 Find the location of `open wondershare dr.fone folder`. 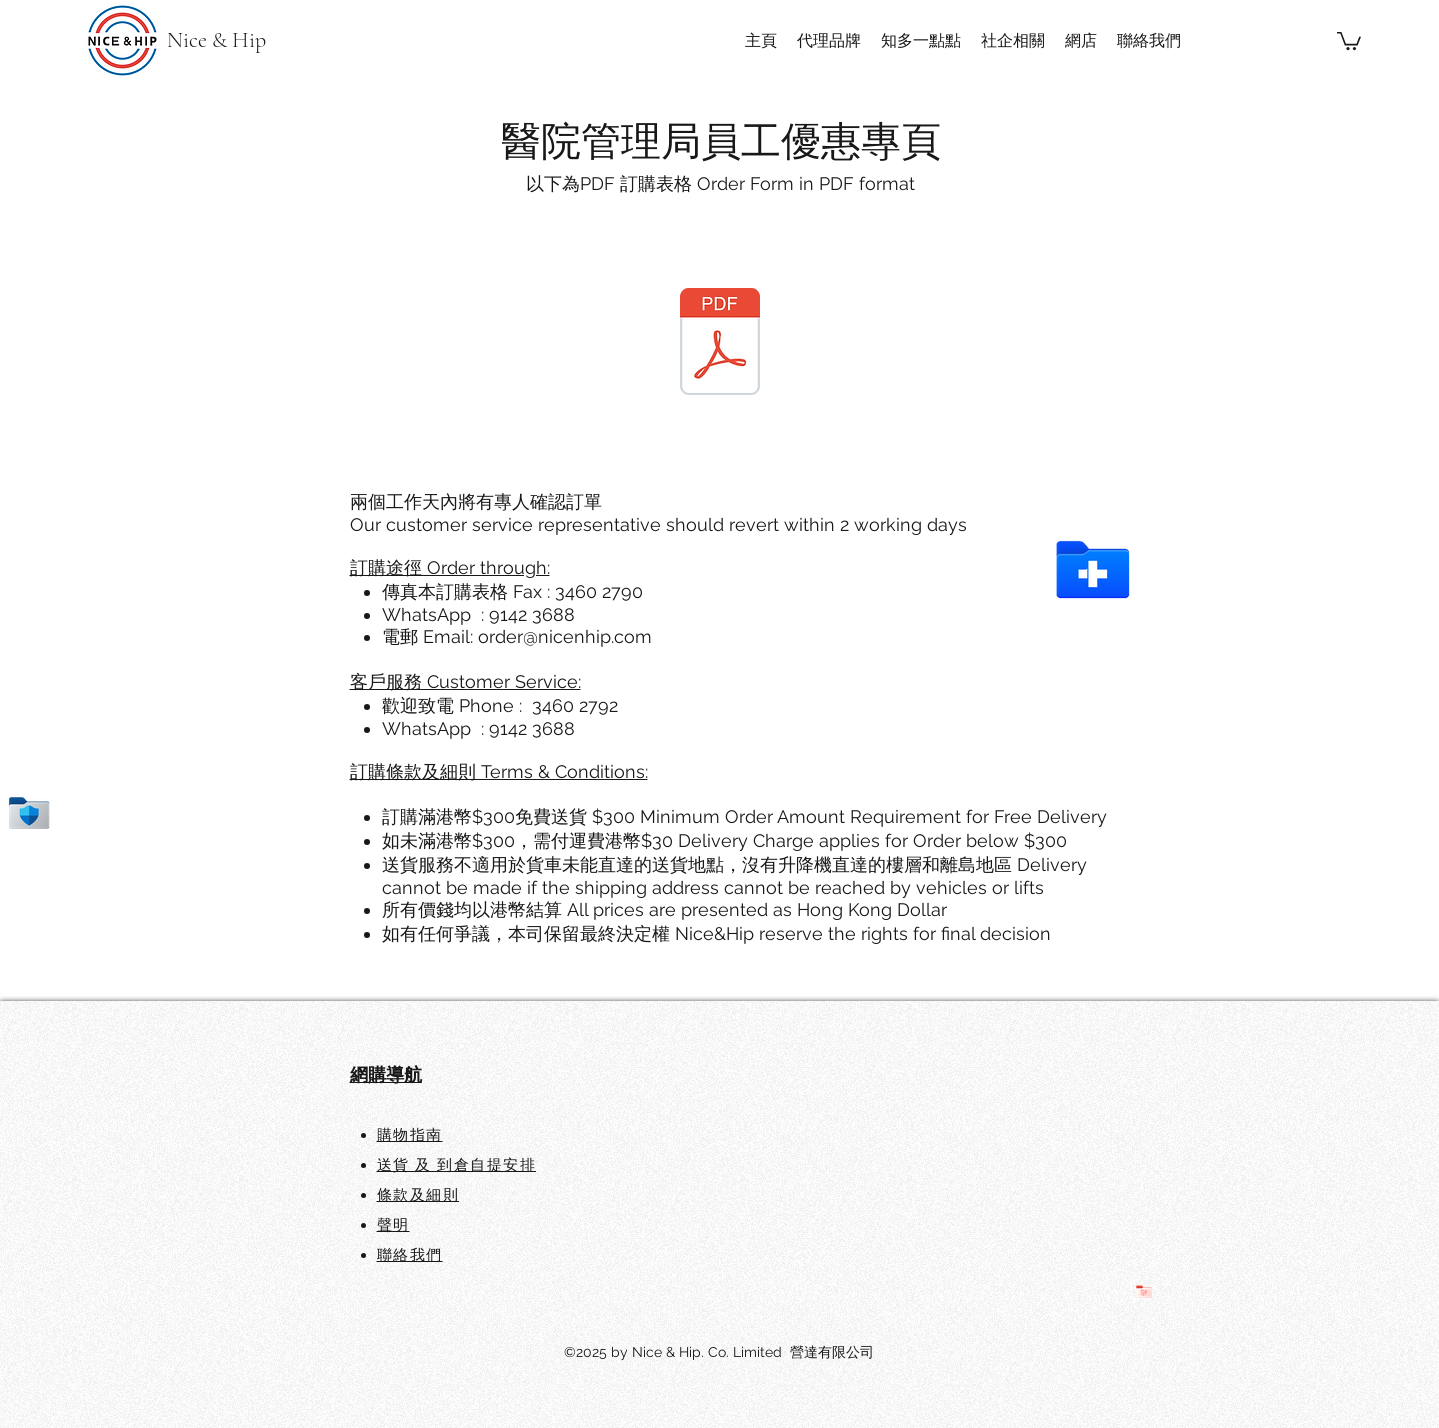

open wondershare dr.fone folder is located at coordinates (1092, 571).